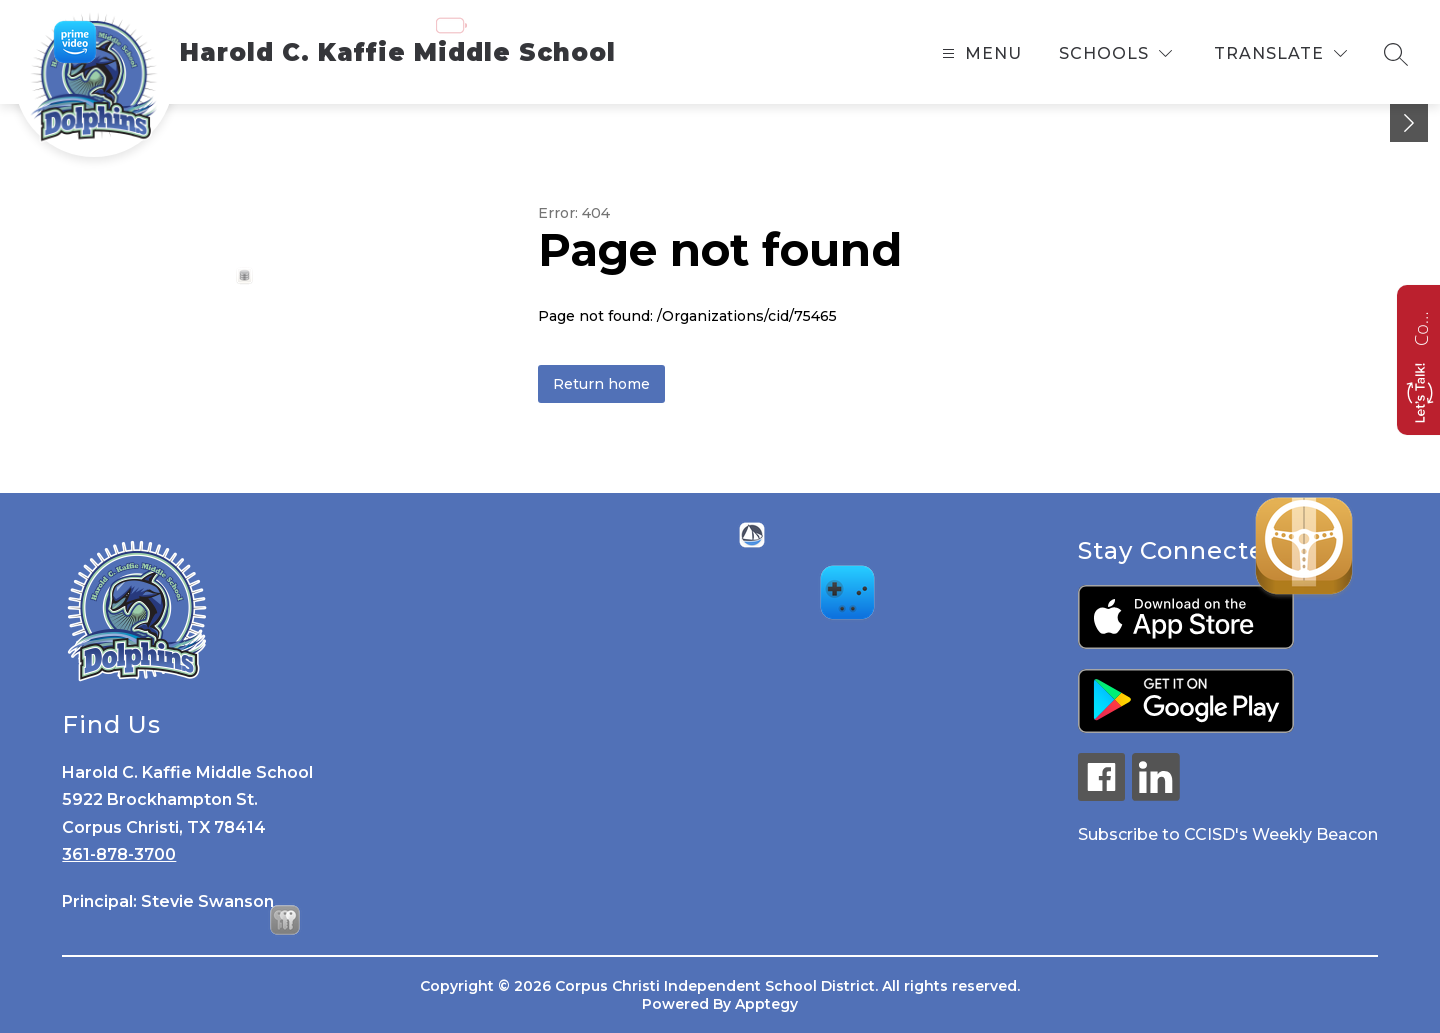 The width and height of the screenshot is (1440, 1033). What do you see at coordinates (847, 592) in the screenshot?
I see `launch mgba game boy advance emulator` at bounding box center [847, 592].